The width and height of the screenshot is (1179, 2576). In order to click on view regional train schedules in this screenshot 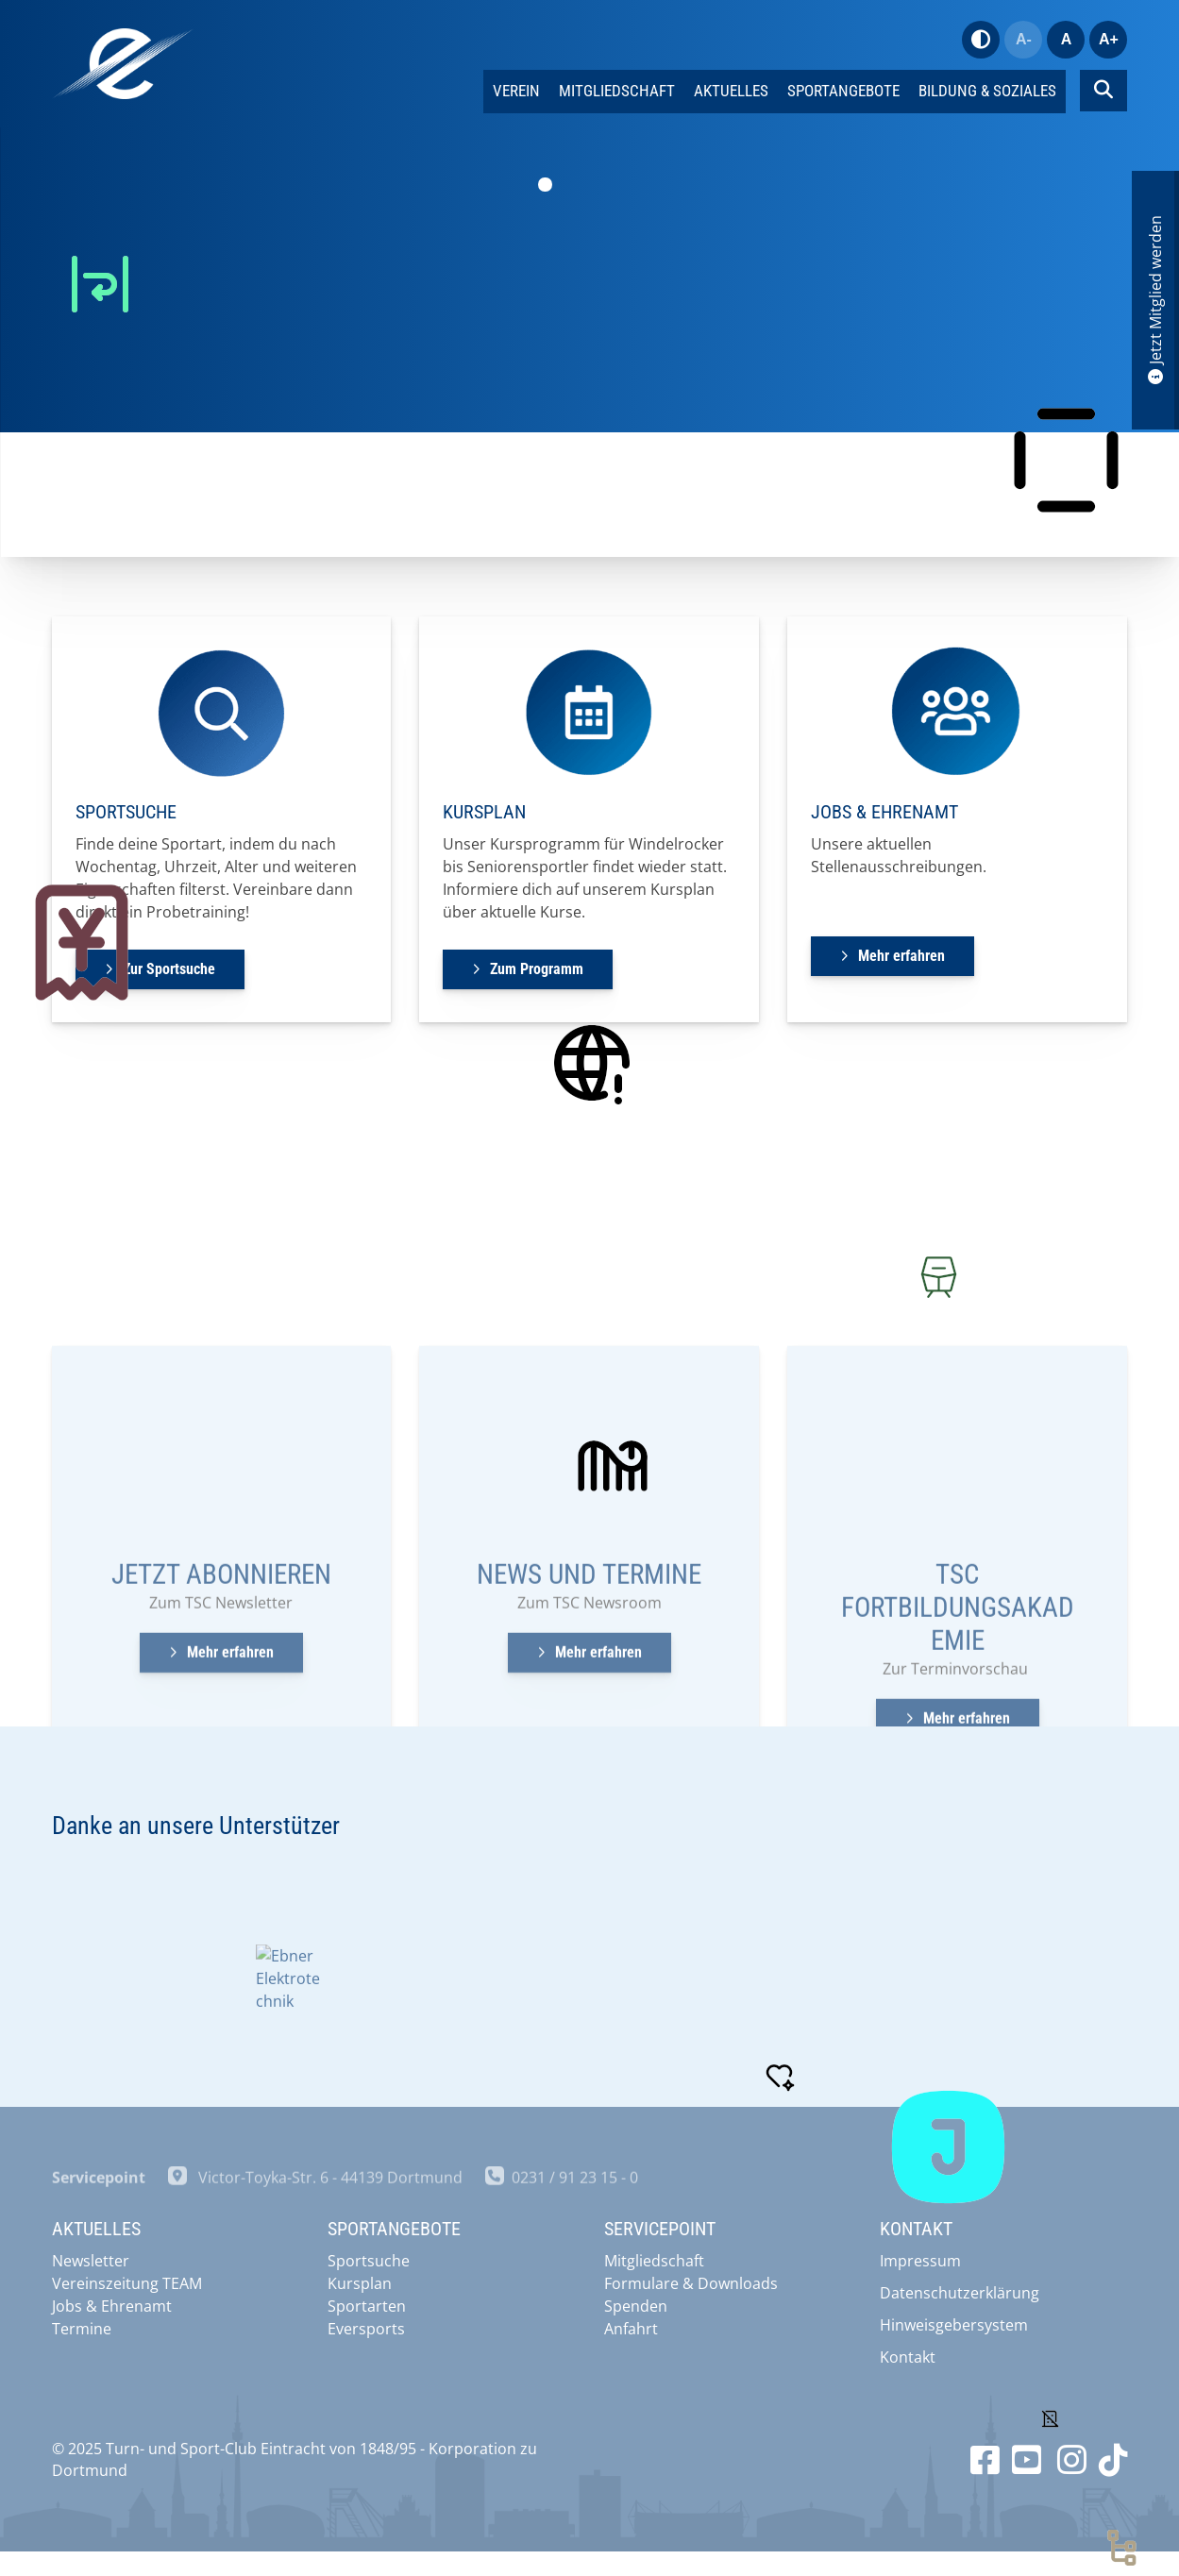, I will do `click(938, 1275)`.